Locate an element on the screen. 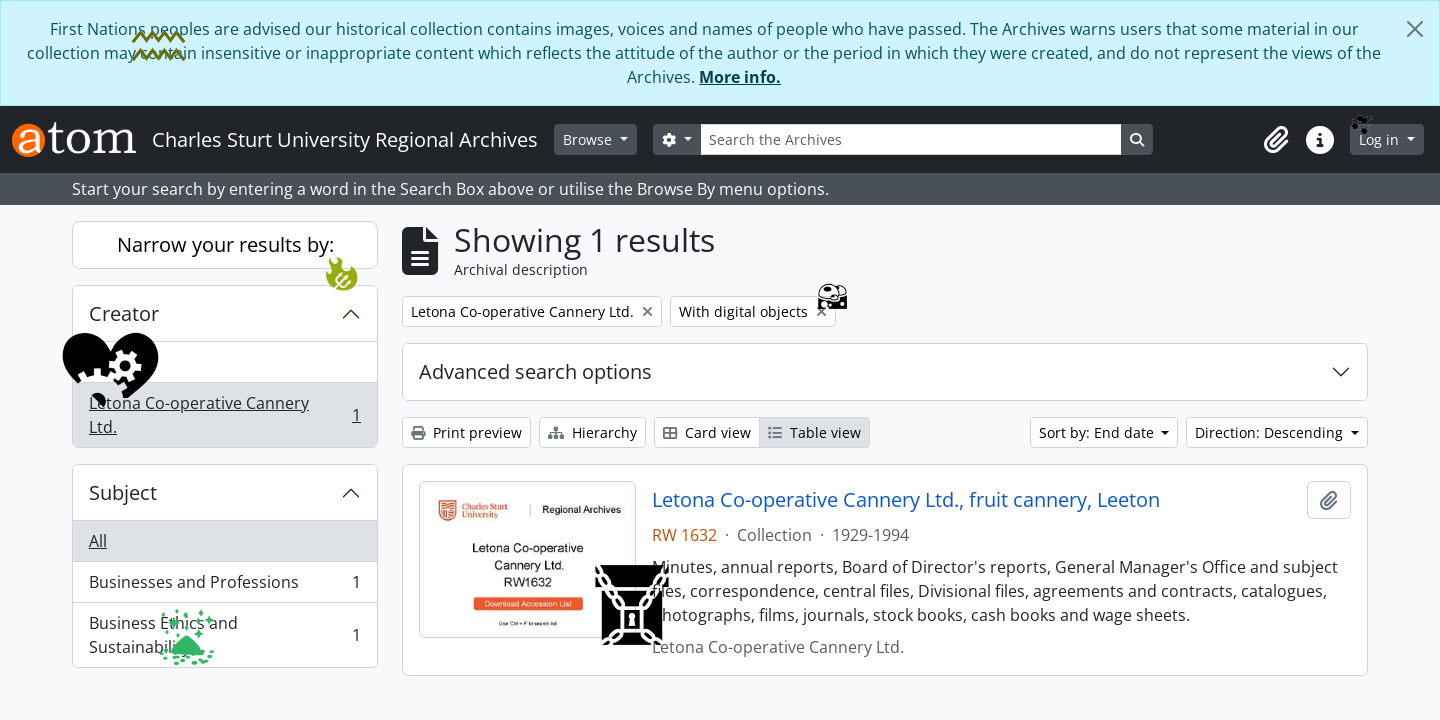  represents the aquarius zodiac sign is located at coordinates (158, 45).